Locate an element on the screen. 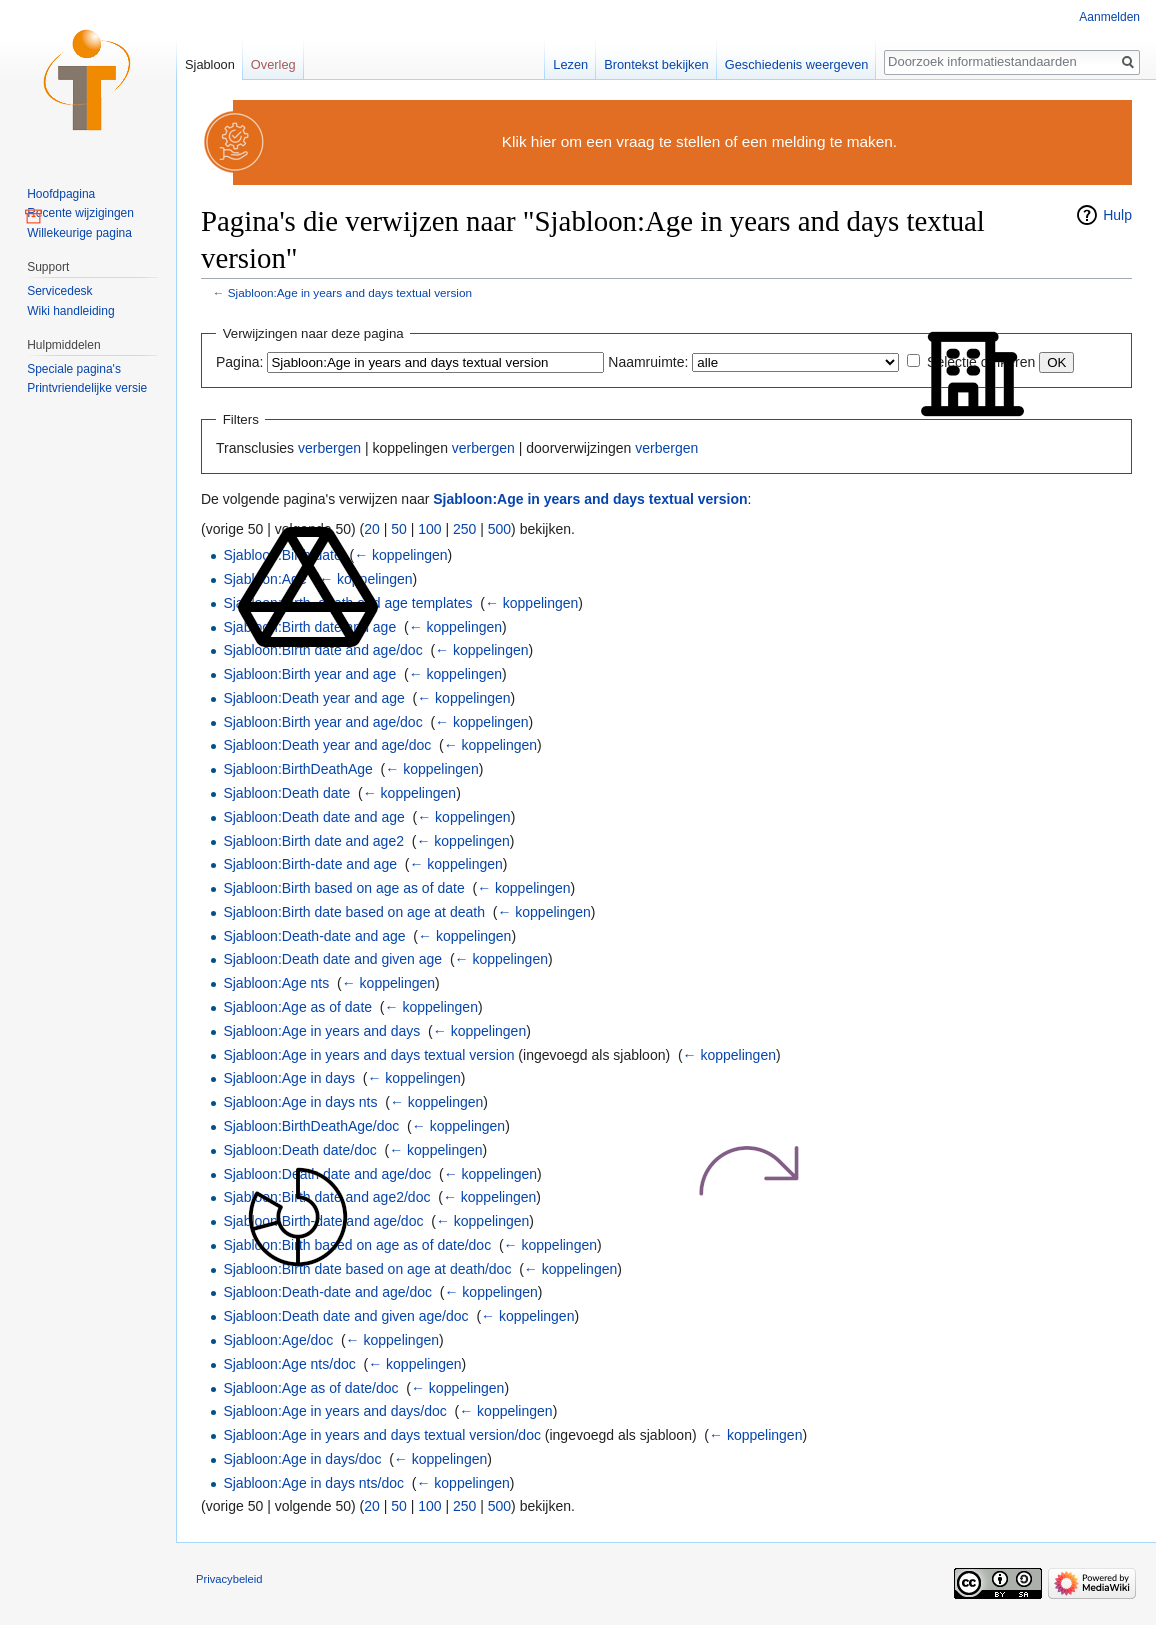 The image size is (1156, 1625). view office or workplace location is located at coordinates (970, 374).